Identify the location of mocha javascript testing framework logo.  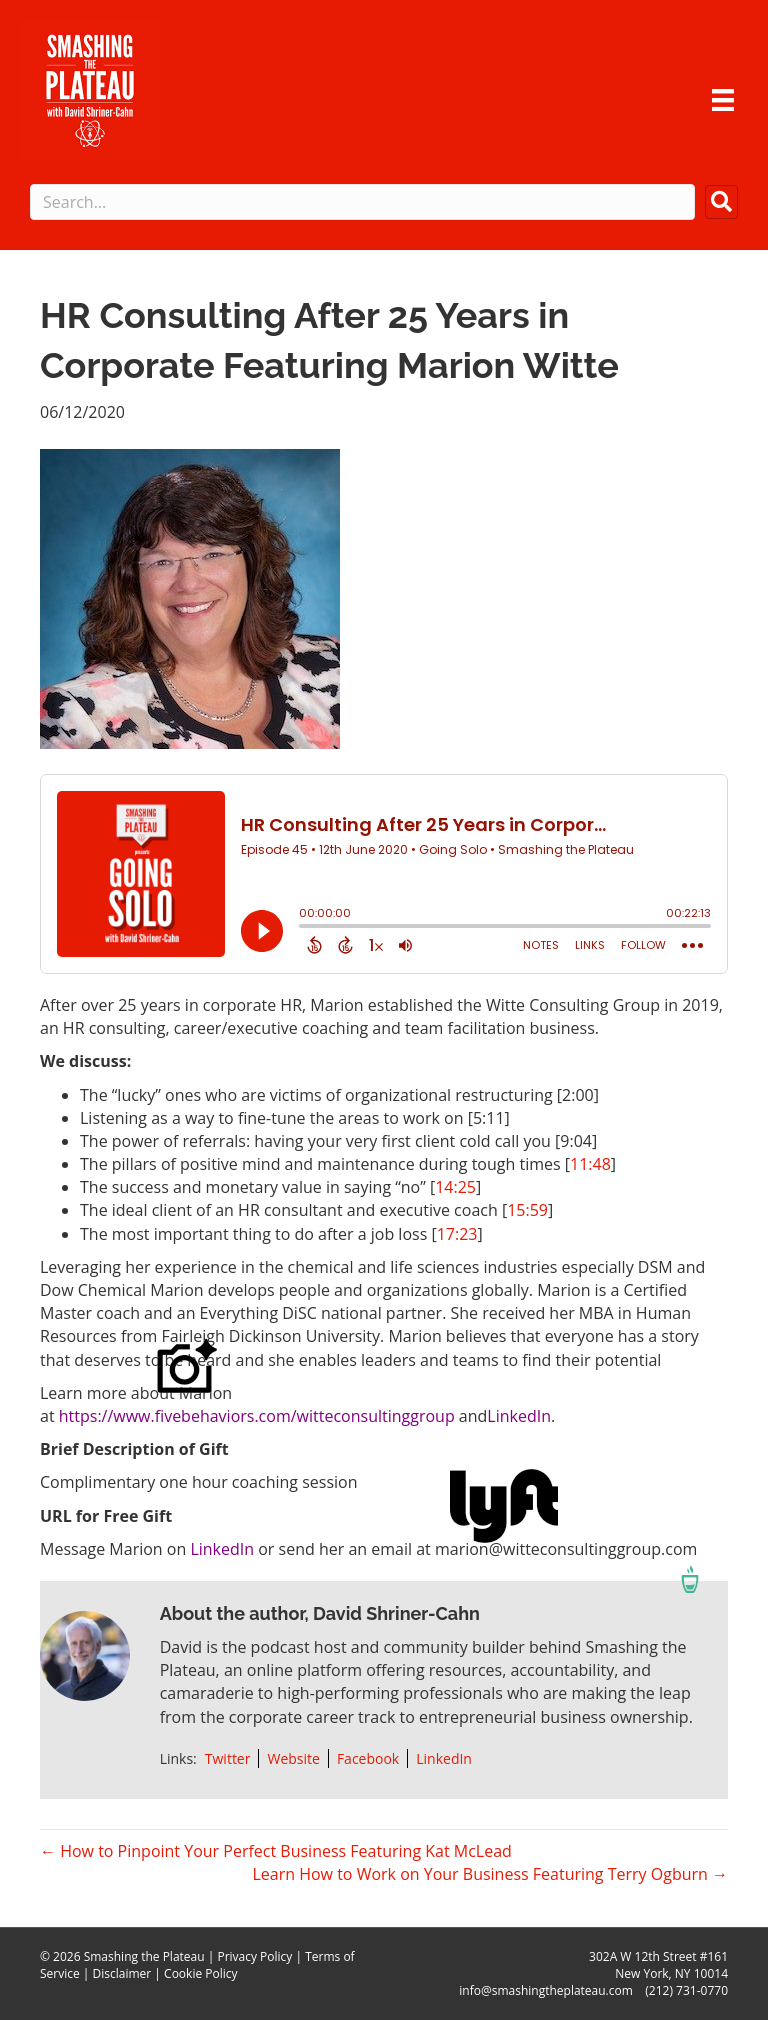
(690, 1579).